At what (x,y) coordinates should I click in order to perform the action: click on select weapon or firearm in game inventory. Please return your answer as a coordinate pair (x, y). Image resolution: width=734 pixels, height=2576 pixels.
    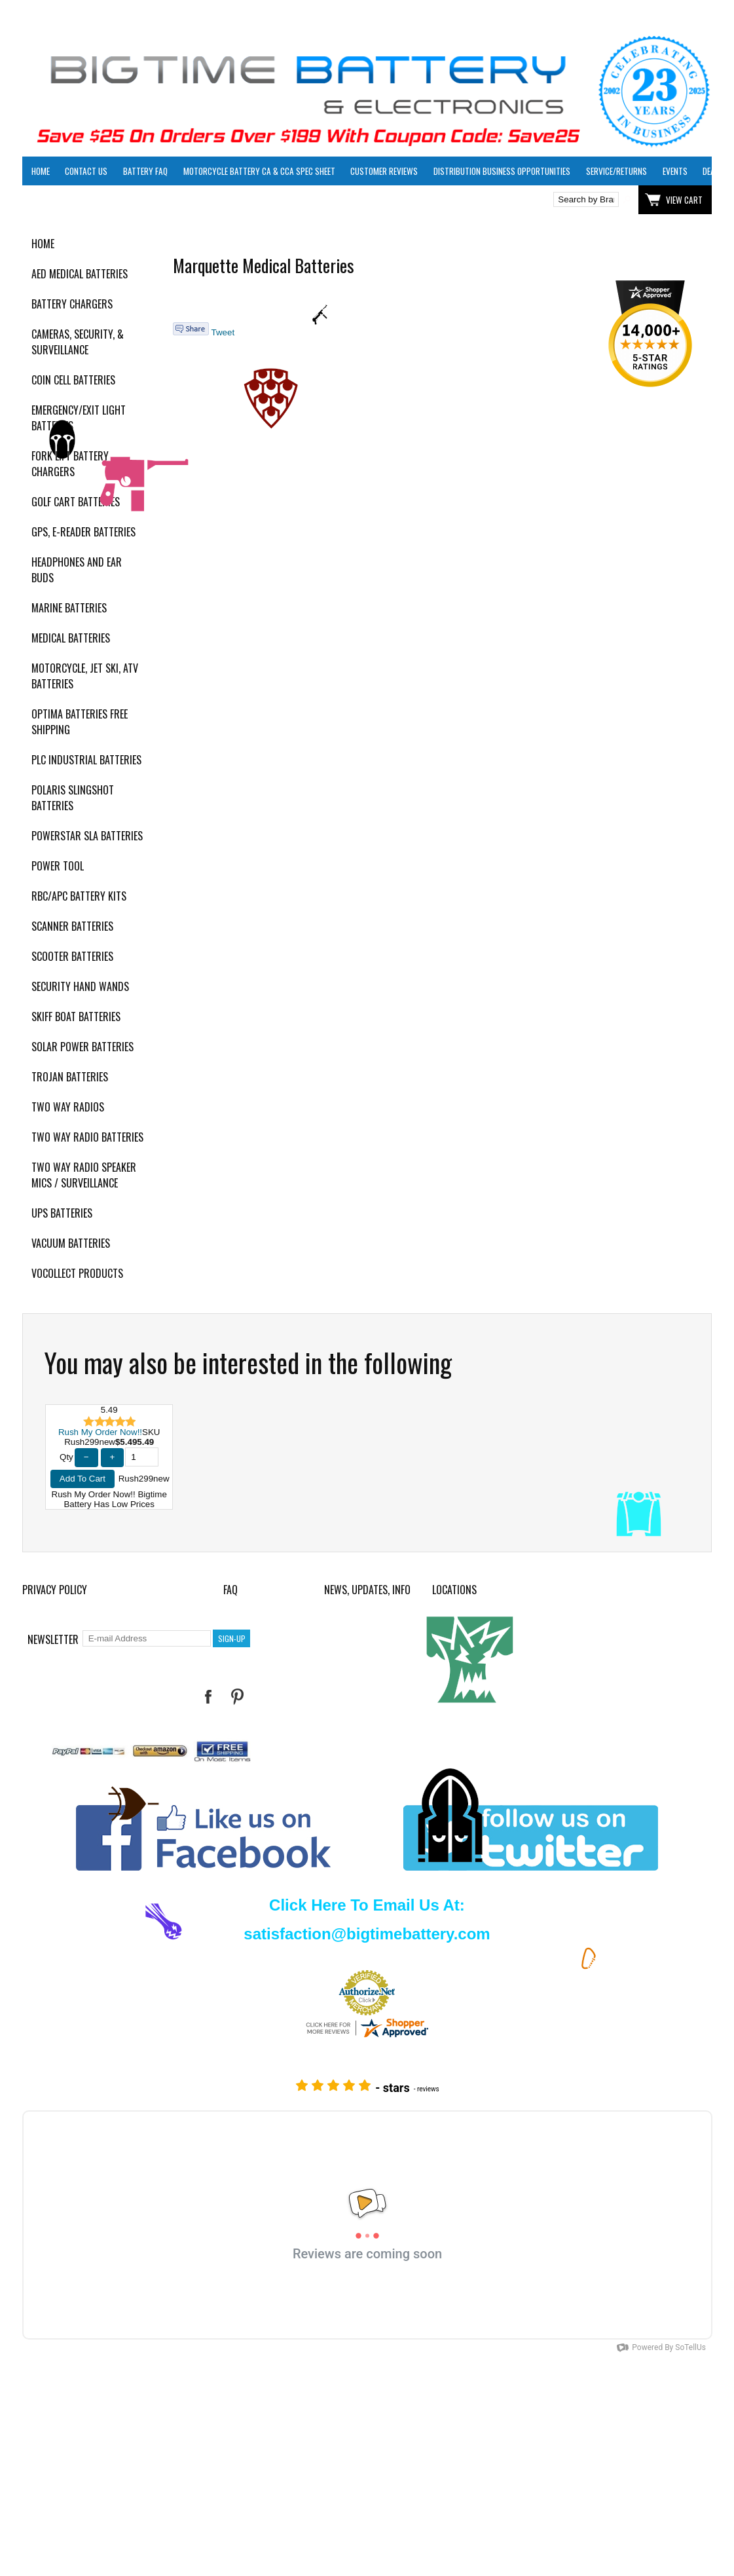
    Looking at the image, I should click on (144, 484).